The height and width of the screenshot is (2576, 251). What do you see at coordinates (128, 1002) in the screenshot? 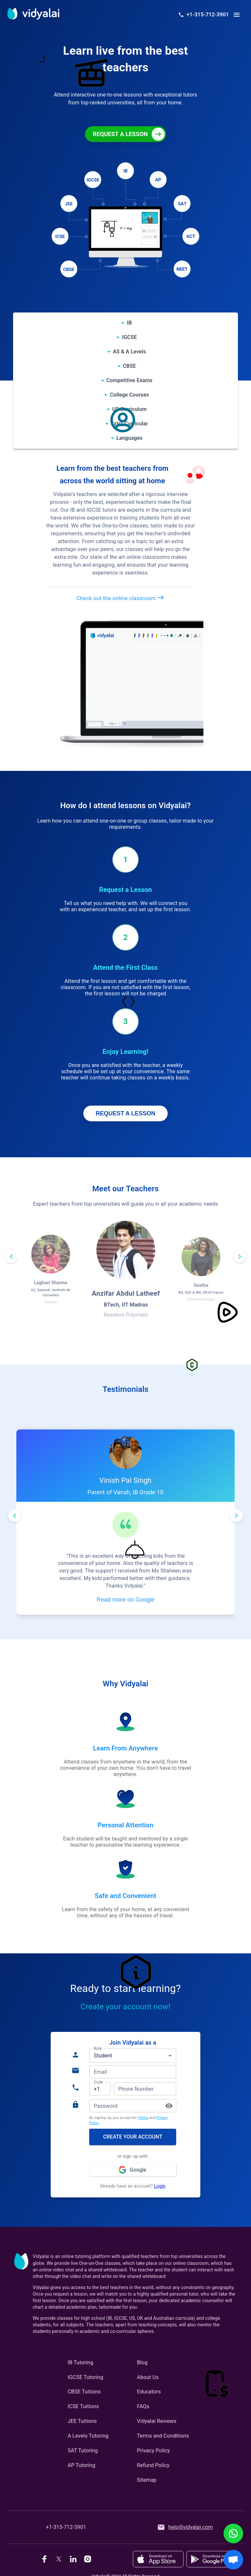
I see `view or edit source code` at bounding box center [128, 1002].